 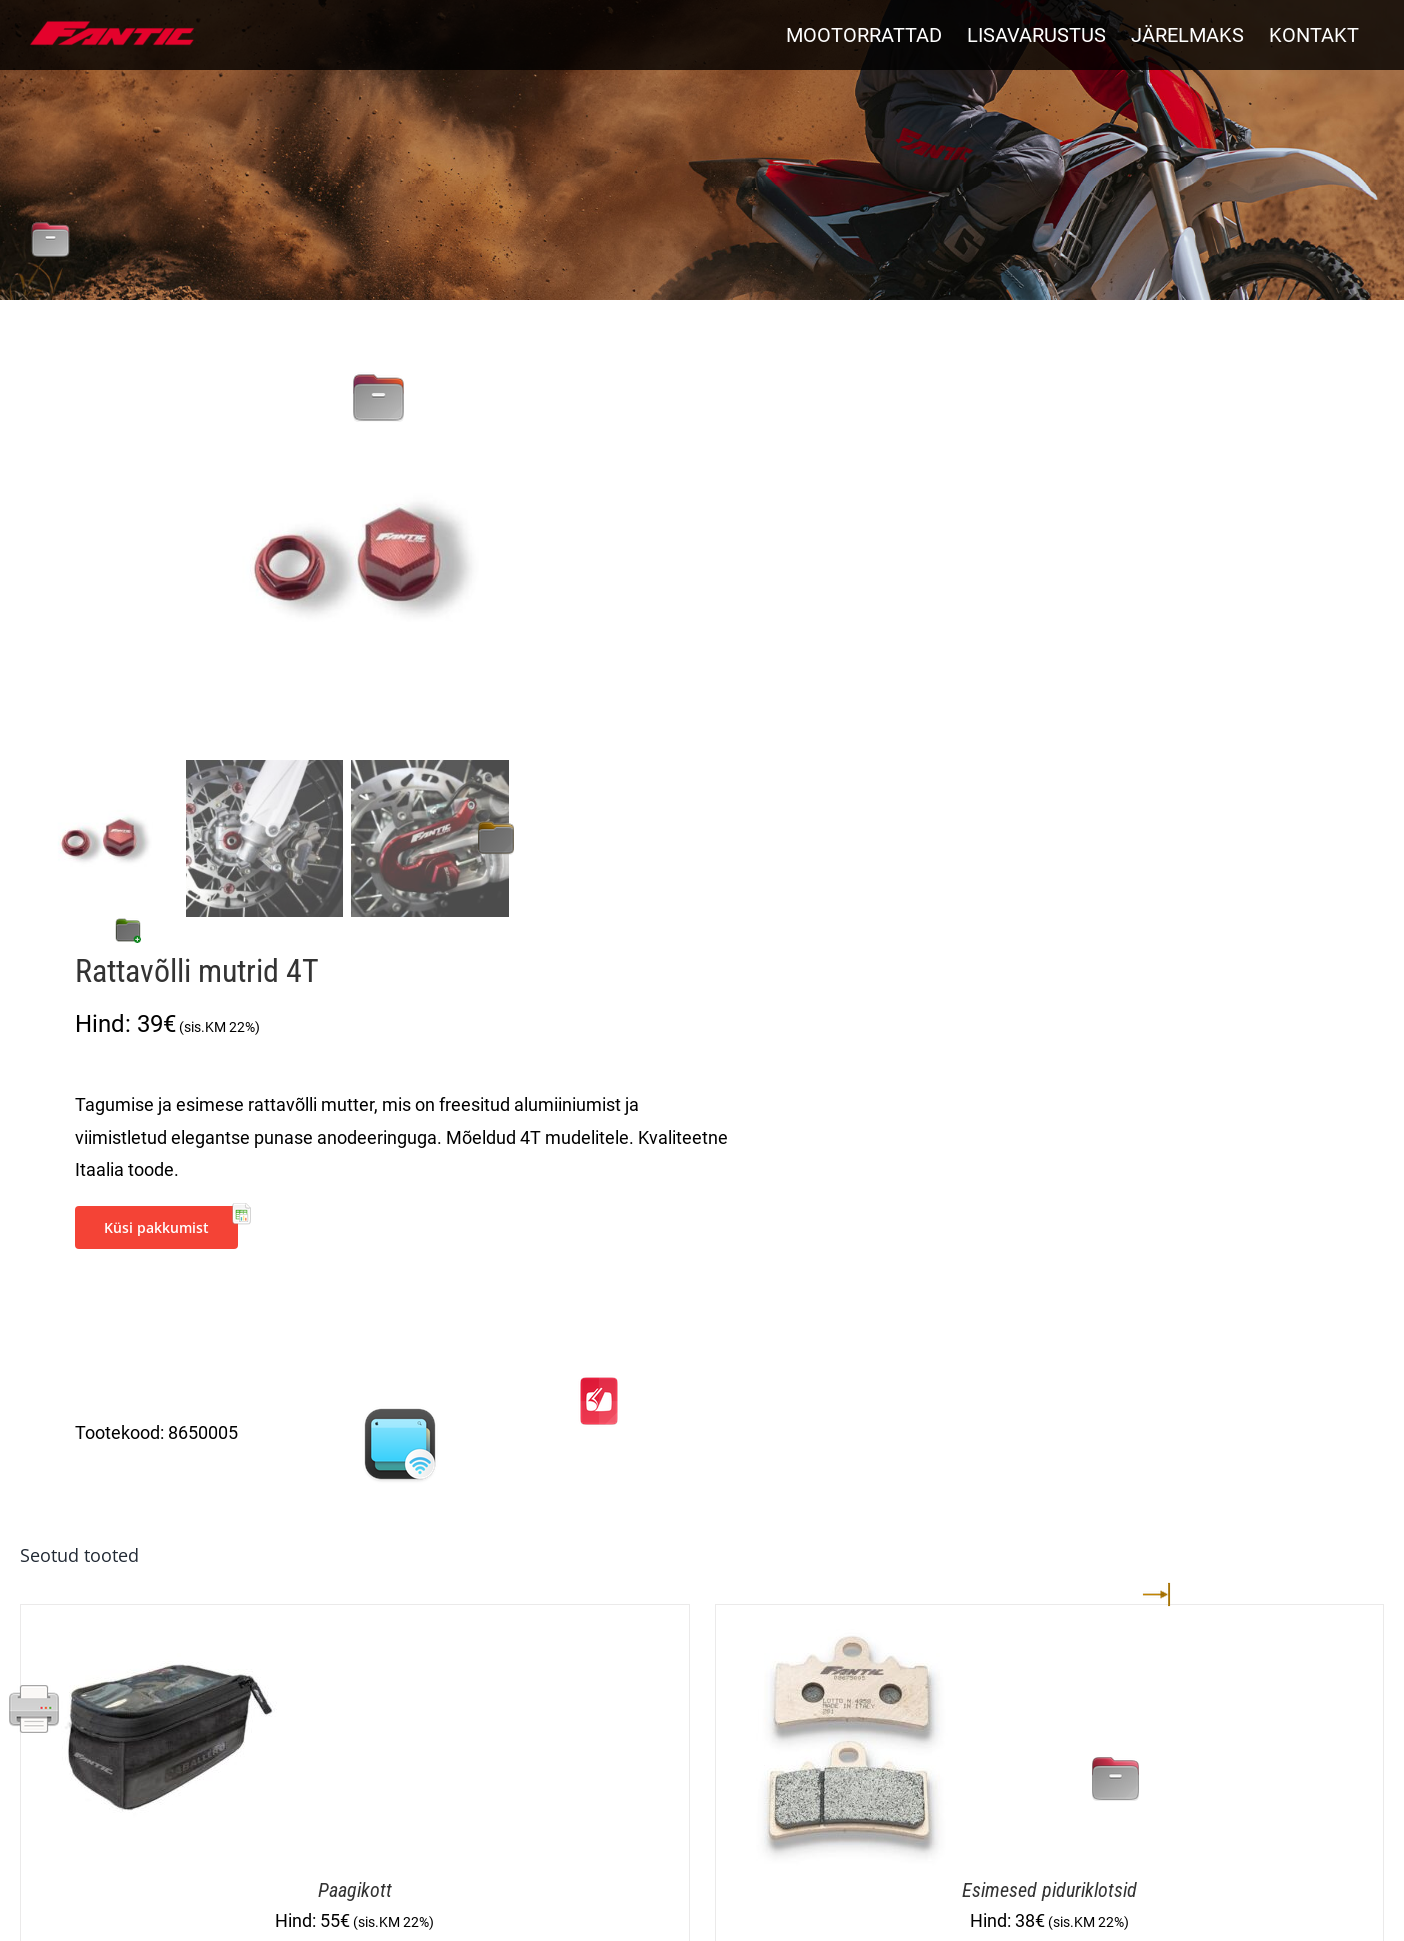 I want to click on open a spreadsheet file, so click(x=241, y=1213).